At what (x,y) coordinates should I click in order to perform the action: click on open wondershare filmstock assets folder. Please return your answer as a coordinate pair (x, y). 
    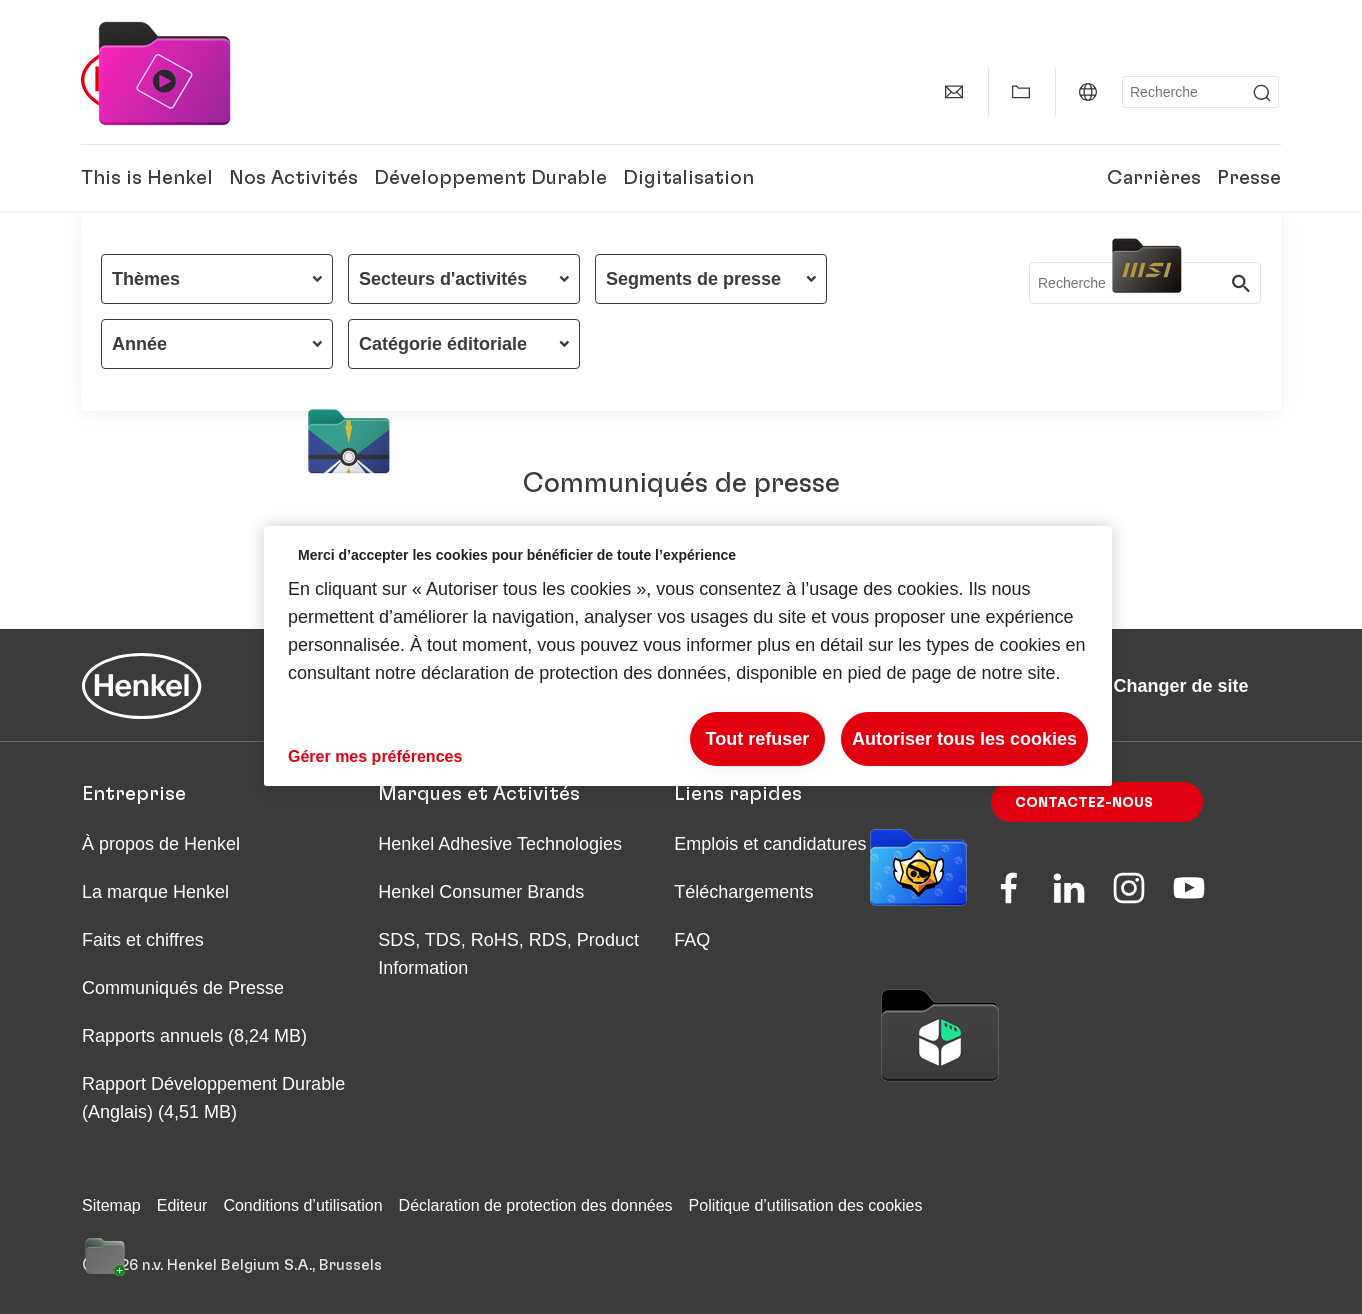
    Looking at the image, I should click on (939, 1038).